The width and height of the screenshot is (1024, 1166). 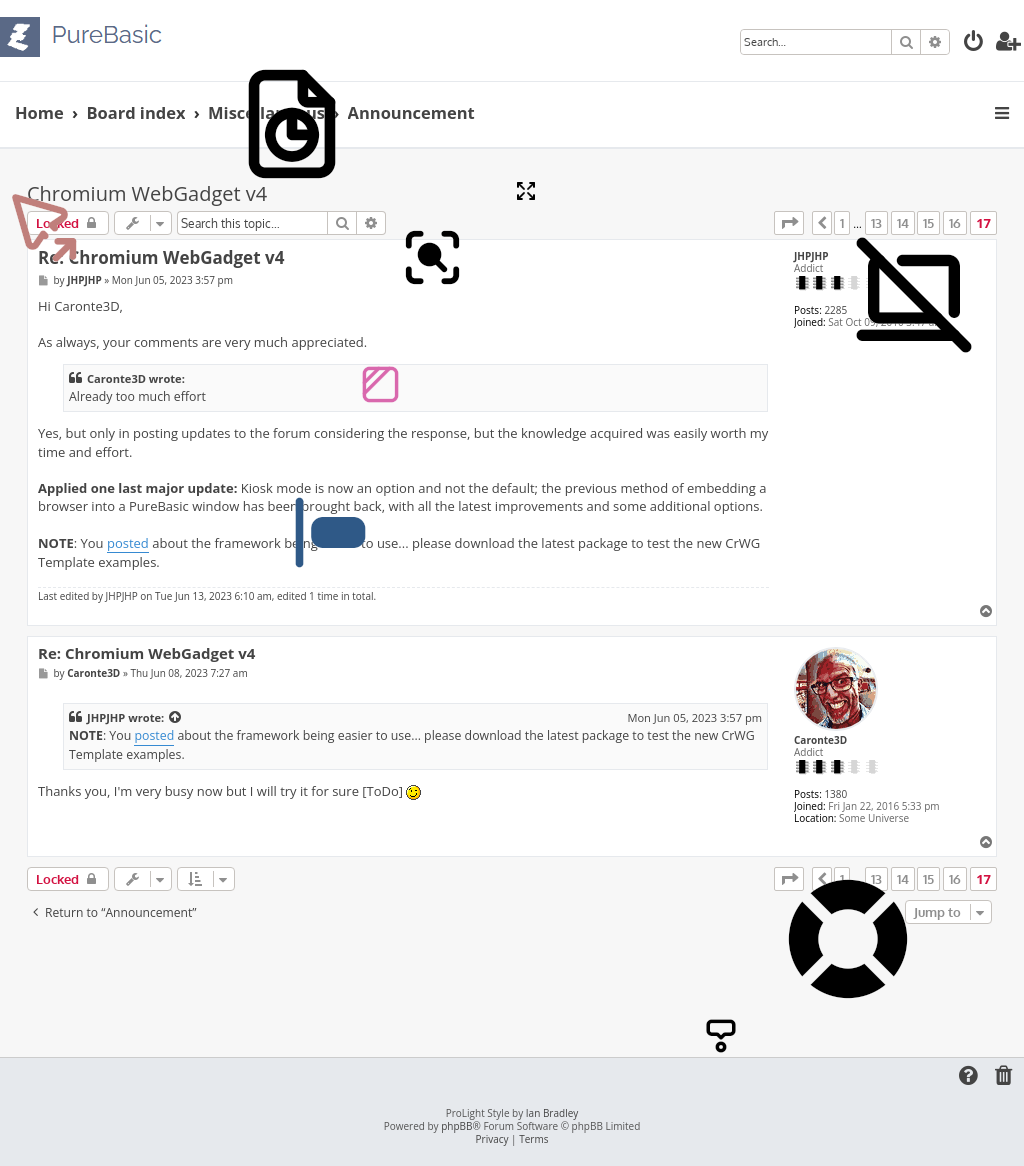 What do you see at coordinates (526, 191) in the screenshot?
I see `expand to fullscreen mode` at bounding box center [526, 191].